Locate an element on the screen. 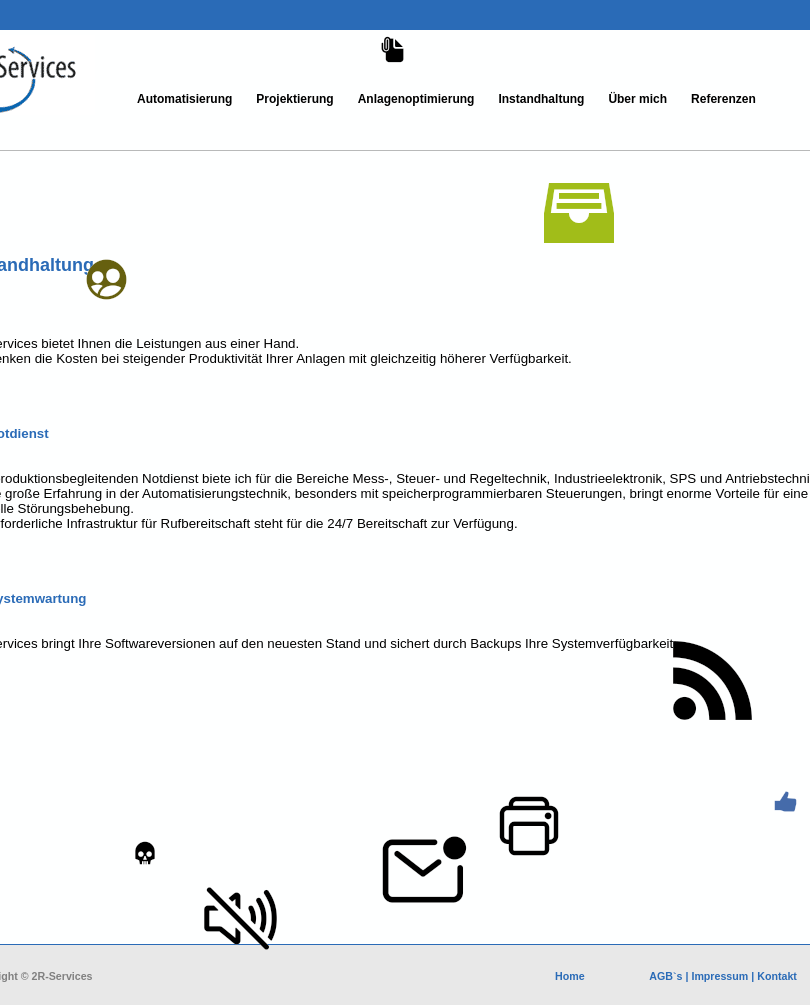  like or upvote content is located at coordinates (785, 801).